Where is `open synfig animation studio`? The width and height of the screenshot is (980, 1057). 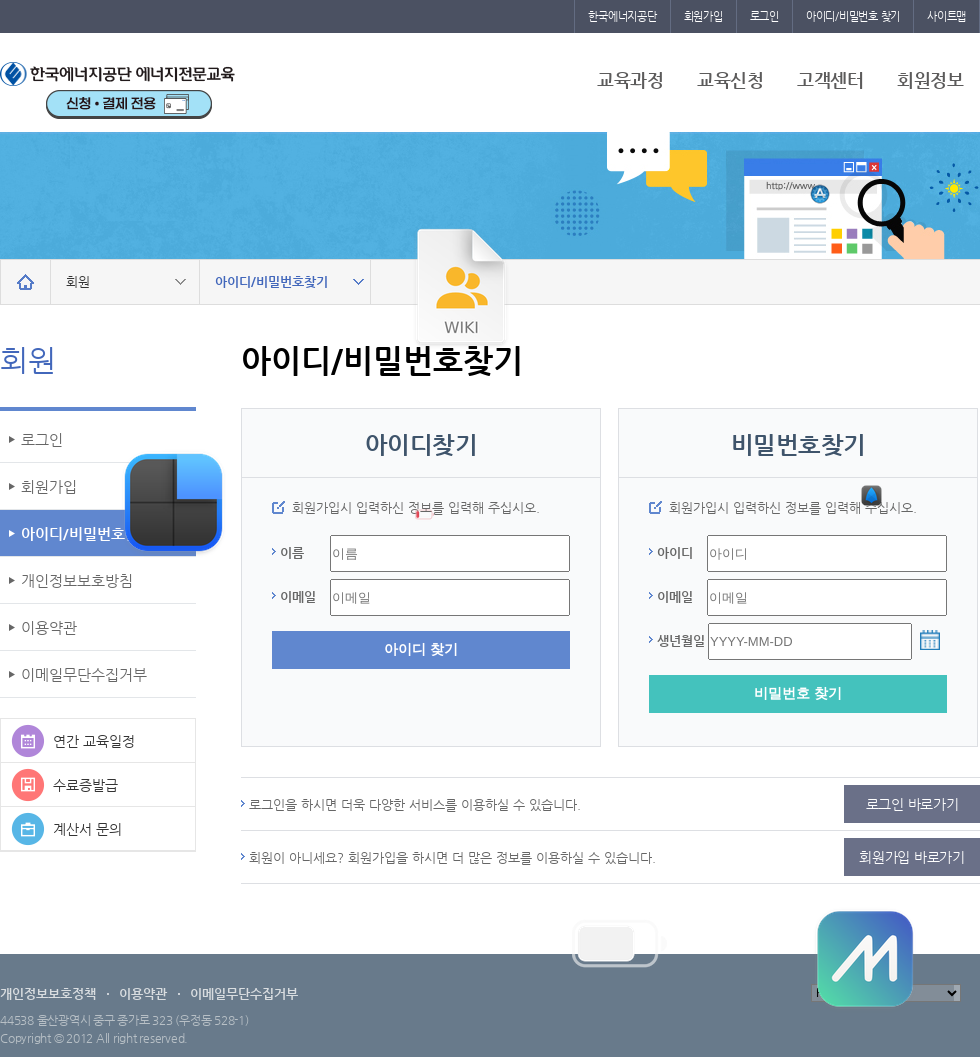 open synfig animation studio is located at coordinates (871, 495).